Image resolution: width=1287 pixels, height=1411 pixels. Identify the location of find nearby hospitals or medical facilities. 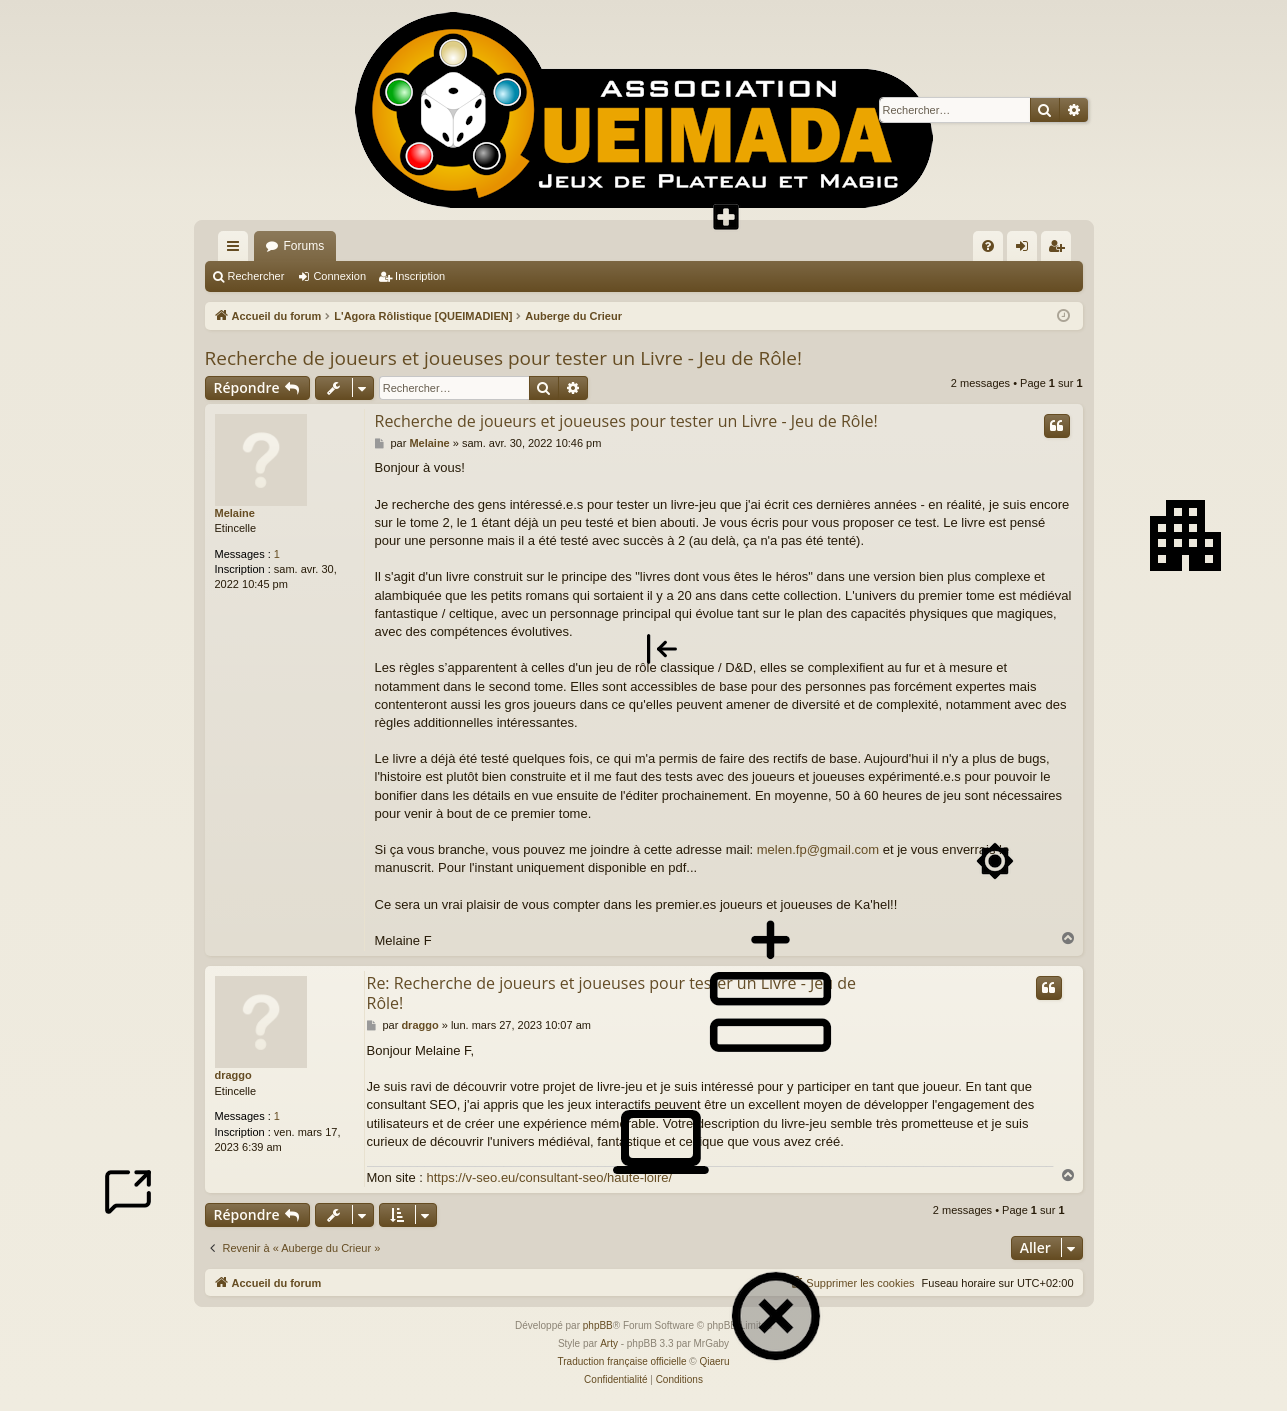
(726, 217).